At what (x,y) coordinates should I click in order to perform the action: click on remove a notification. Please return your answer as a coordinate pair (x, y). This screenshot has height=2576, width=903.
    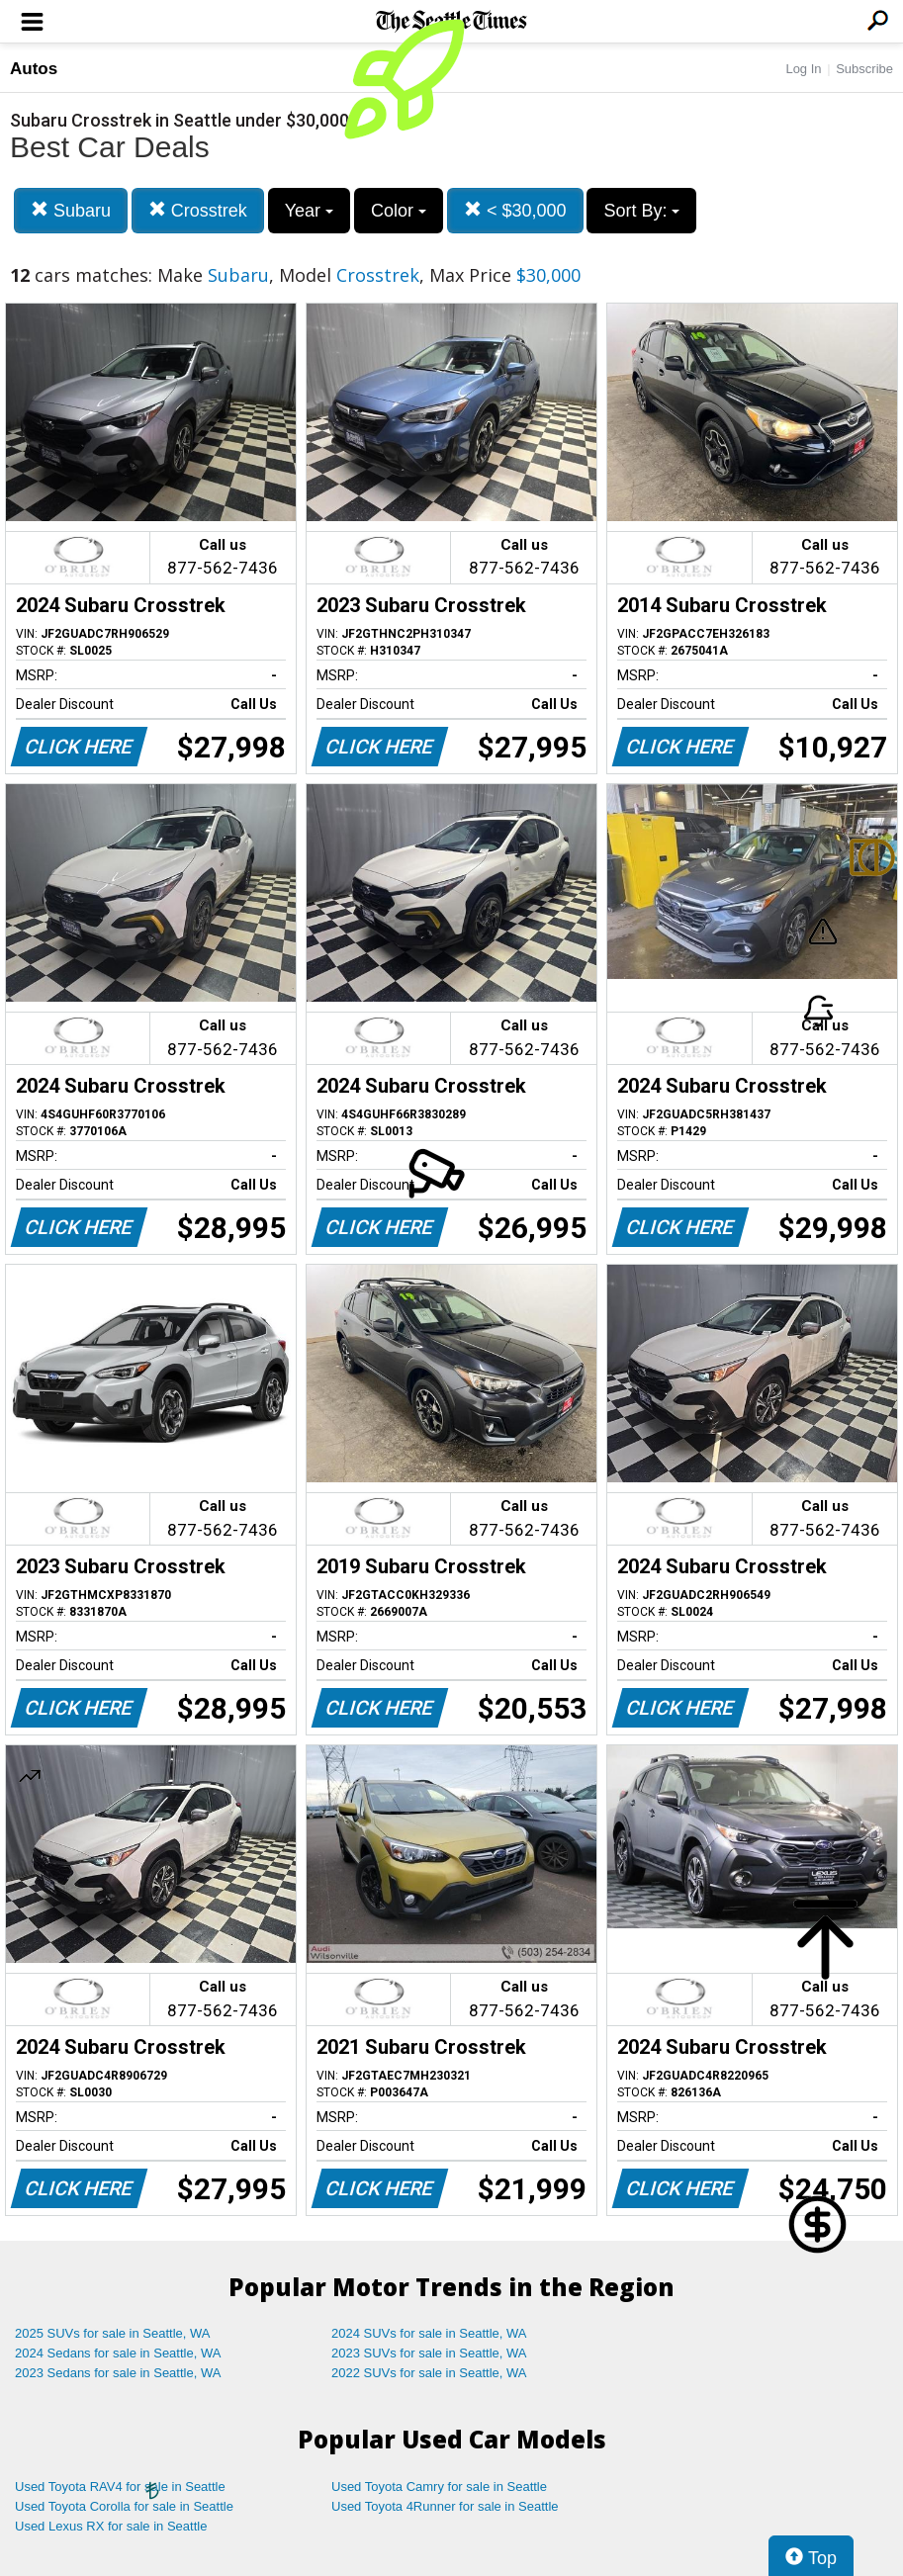
    Looking at the image, I should click on (818, 1011).